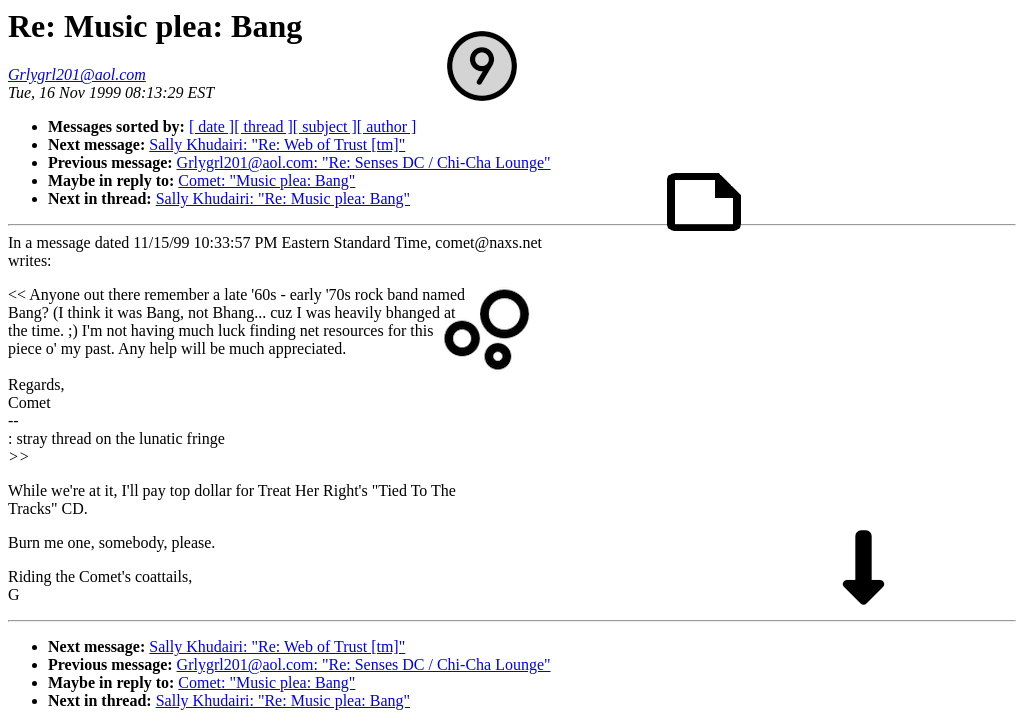  Describe the element at coordinates (863, 567) in the screenshot. I see `scroll down or view more content` at that location.